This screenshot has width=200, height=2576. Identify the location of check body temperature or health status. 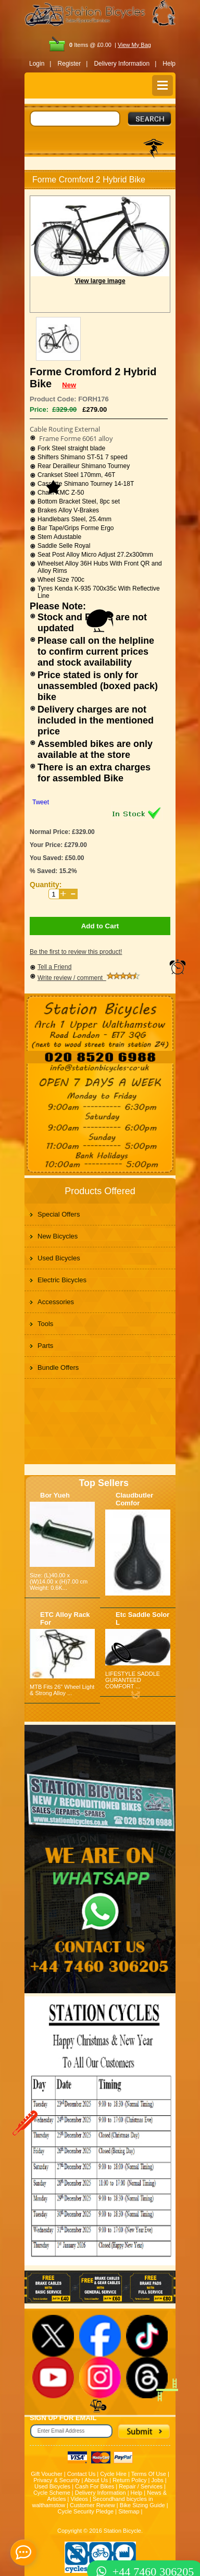
(25, 2123).